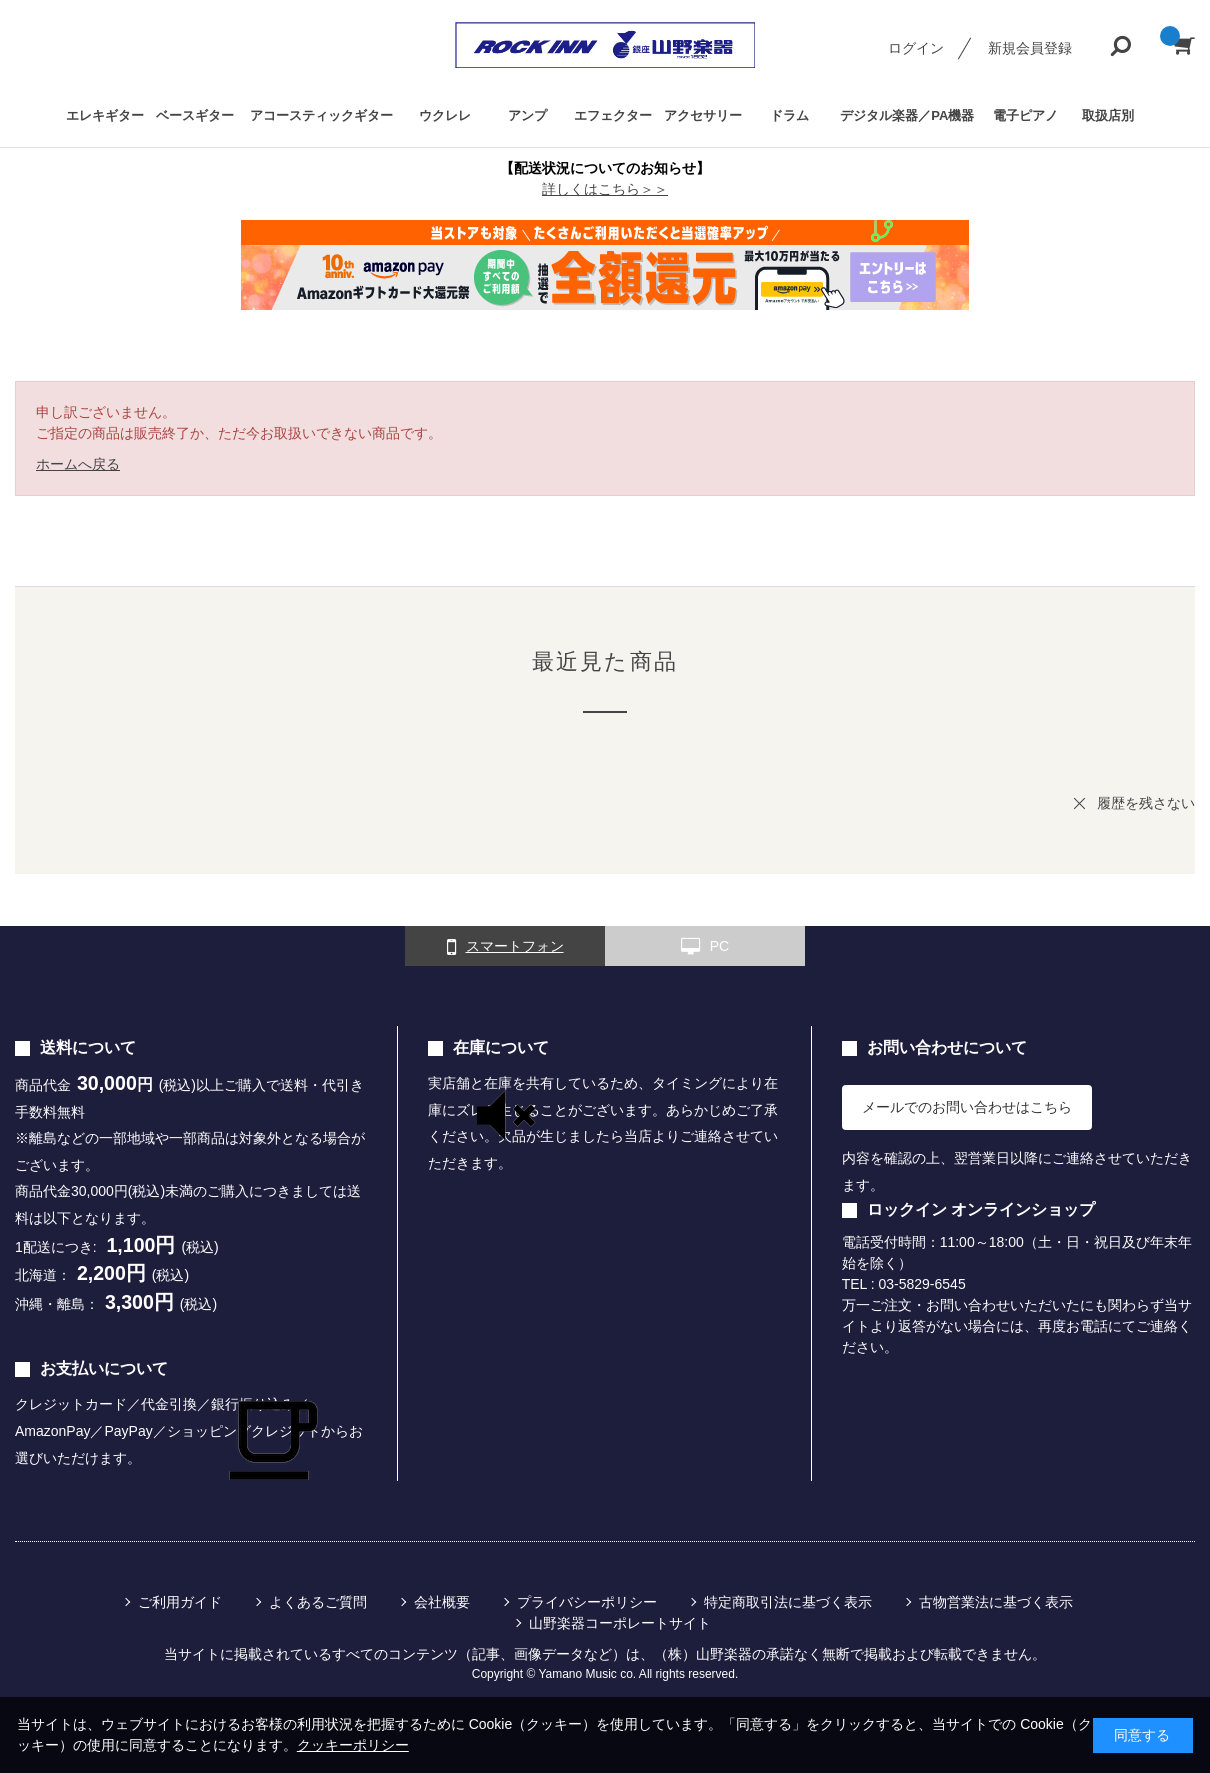 Image resolution: width=1210 pixels, height=1773 pixels. Describe the element at coordinates (508, 1115) in the screenshot. I see `mute audio or sound` at that location.